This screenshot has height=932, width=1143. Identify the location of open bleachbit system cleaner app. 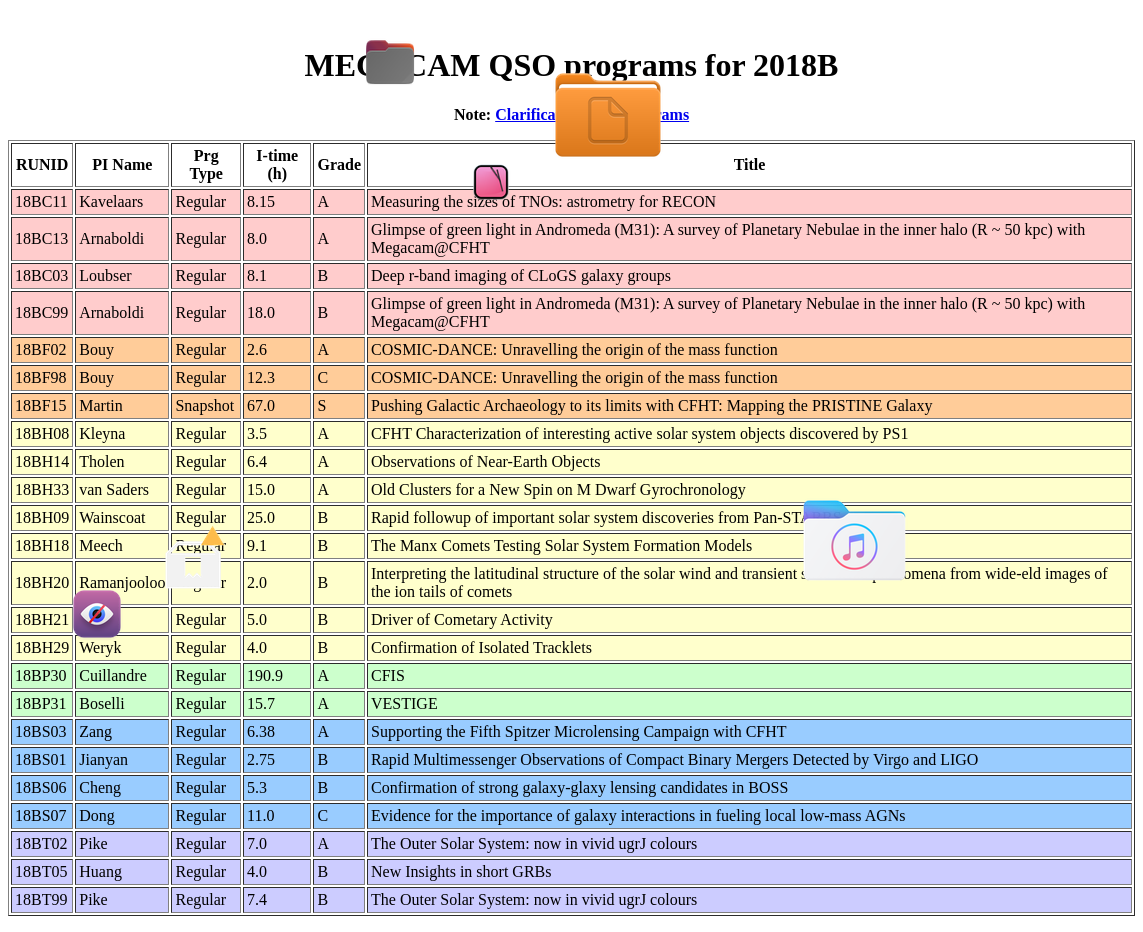
(491, 182).